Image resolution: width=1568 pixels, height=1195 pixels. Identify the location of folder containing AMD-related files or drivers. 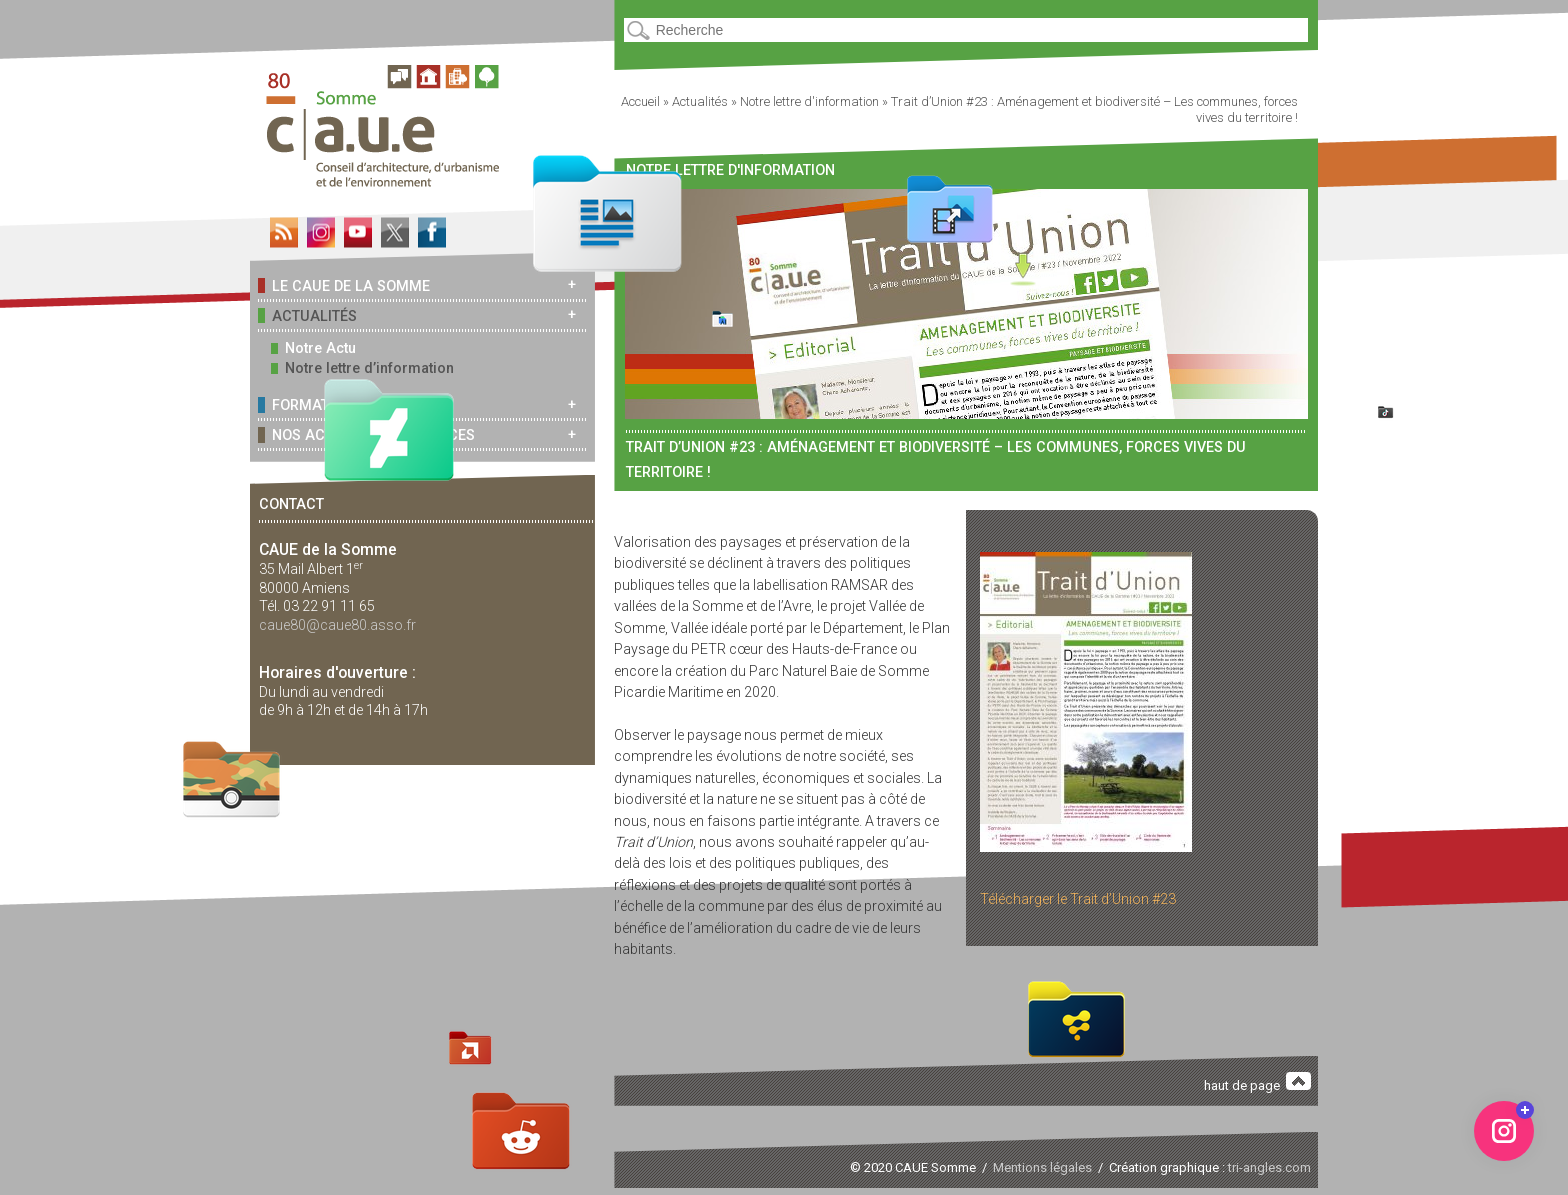
(470, 1049).